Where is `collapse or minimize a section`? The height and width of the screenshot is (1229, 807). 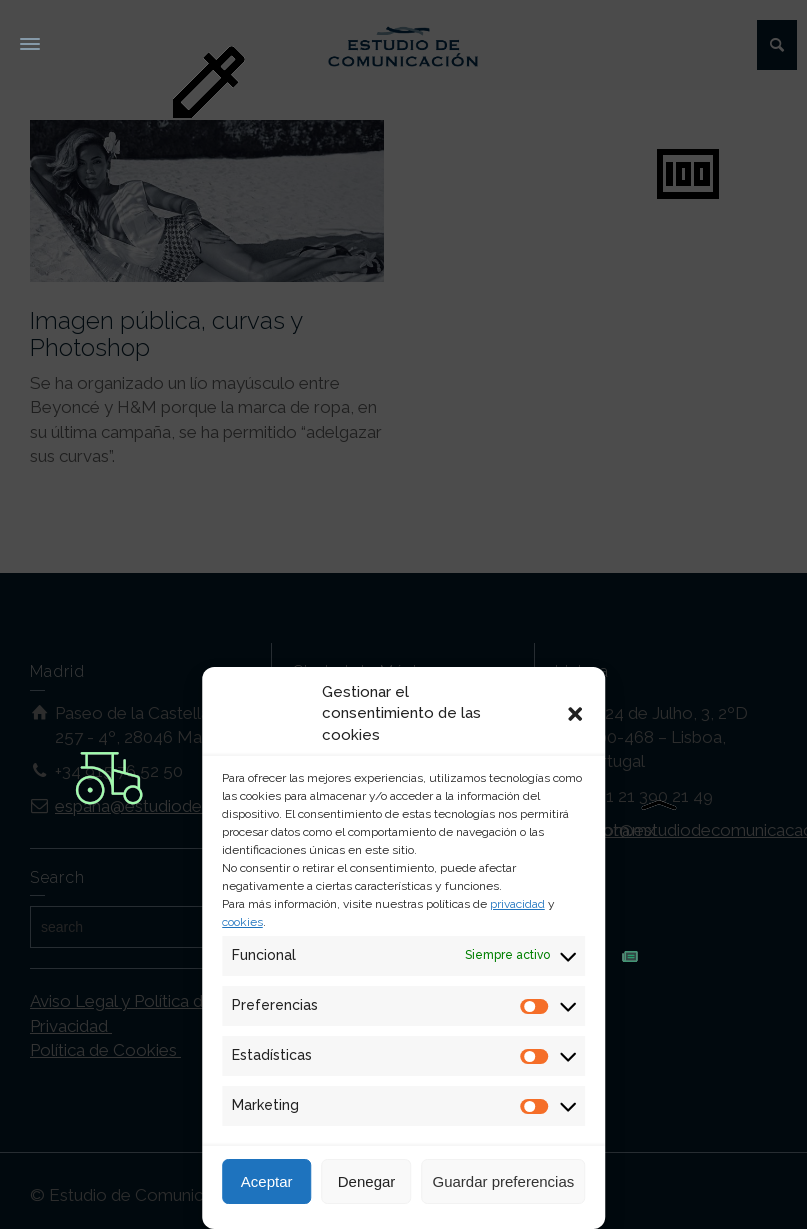
collapse or minimize a section is located at coordinates (659, 806).